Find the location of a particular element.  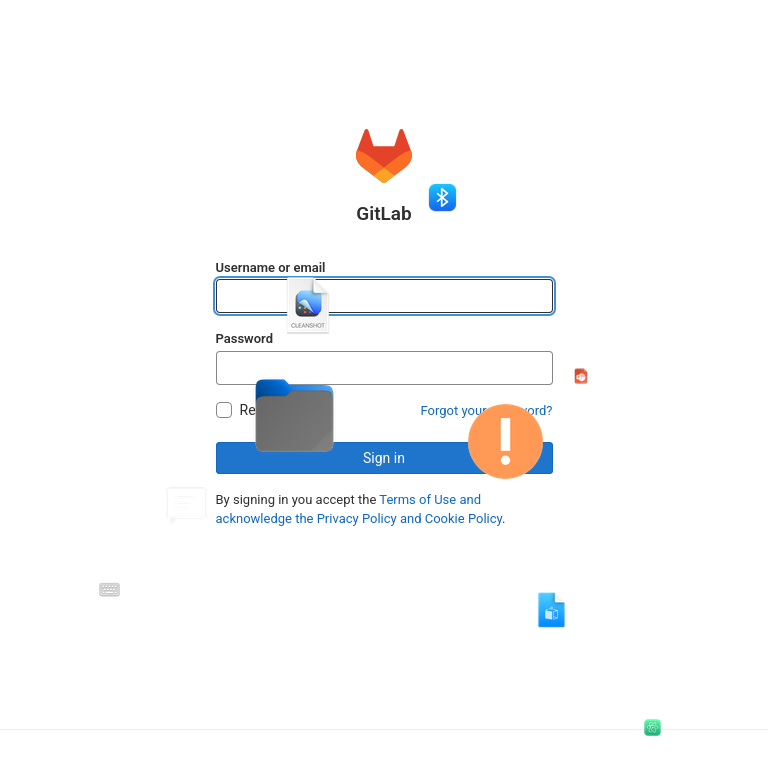

open a screenshot or capture in CleanShot X is located at coordinates (308, 305).